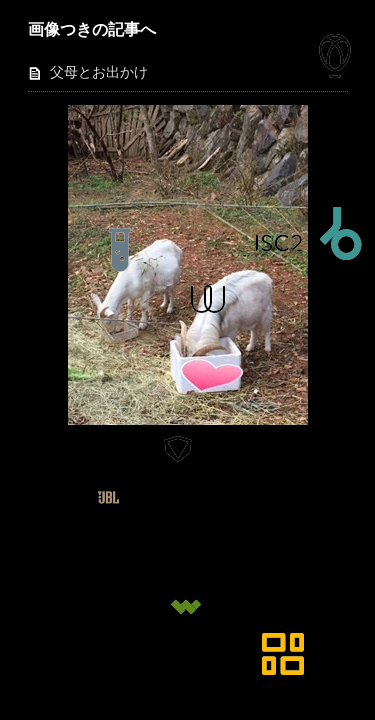 The width and height of the screenshot is (375, 720). Describe the element at coordinates (279, 243) in the screenshot. I see `ISC² official logo` at that location.